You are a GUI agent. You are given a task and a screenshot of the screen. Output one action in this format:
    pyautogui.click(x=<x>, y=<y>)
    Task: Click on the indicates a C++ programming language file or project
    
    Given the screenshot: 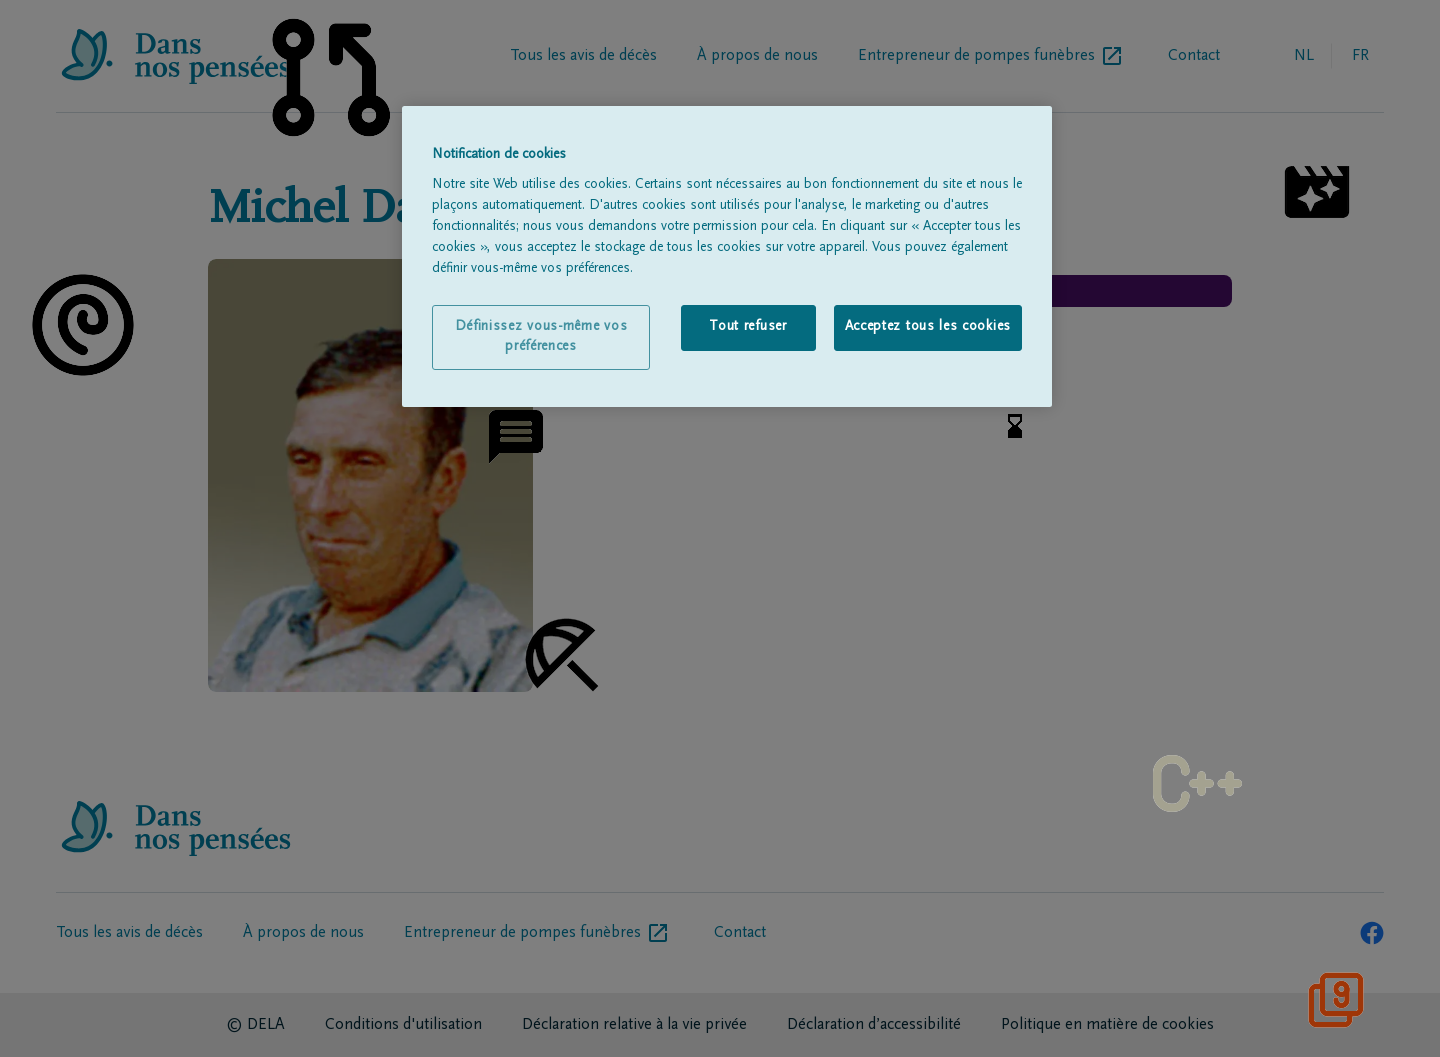 What is the action you would take?
    pyautogui.click(x=1197, y=783)
    